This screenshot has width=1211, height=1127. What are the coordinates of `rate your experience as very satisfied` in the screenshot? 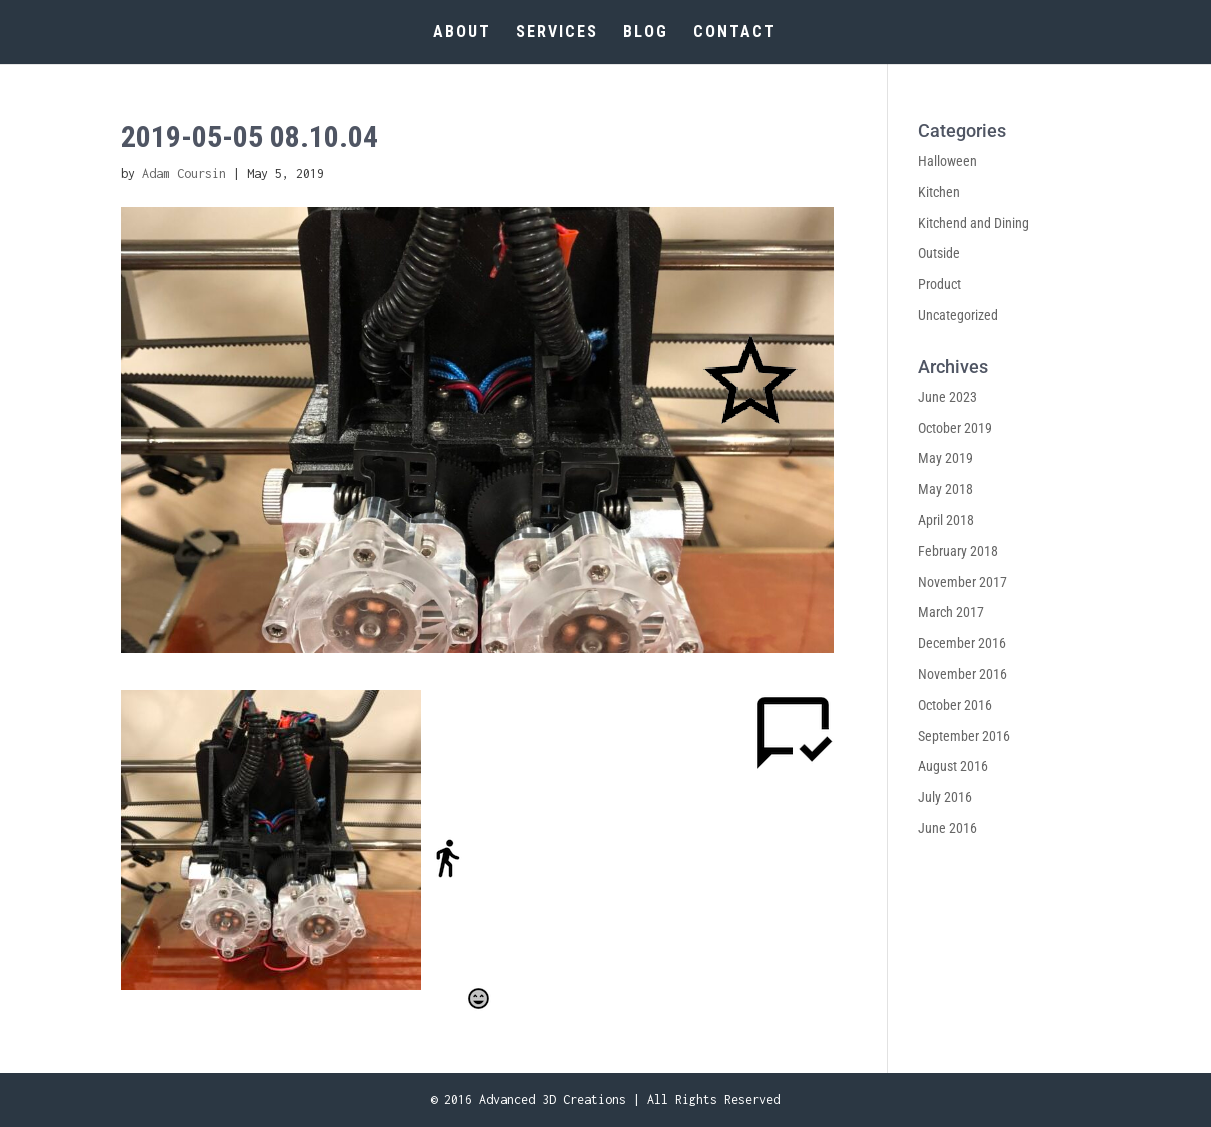 It's located at (478, 998).